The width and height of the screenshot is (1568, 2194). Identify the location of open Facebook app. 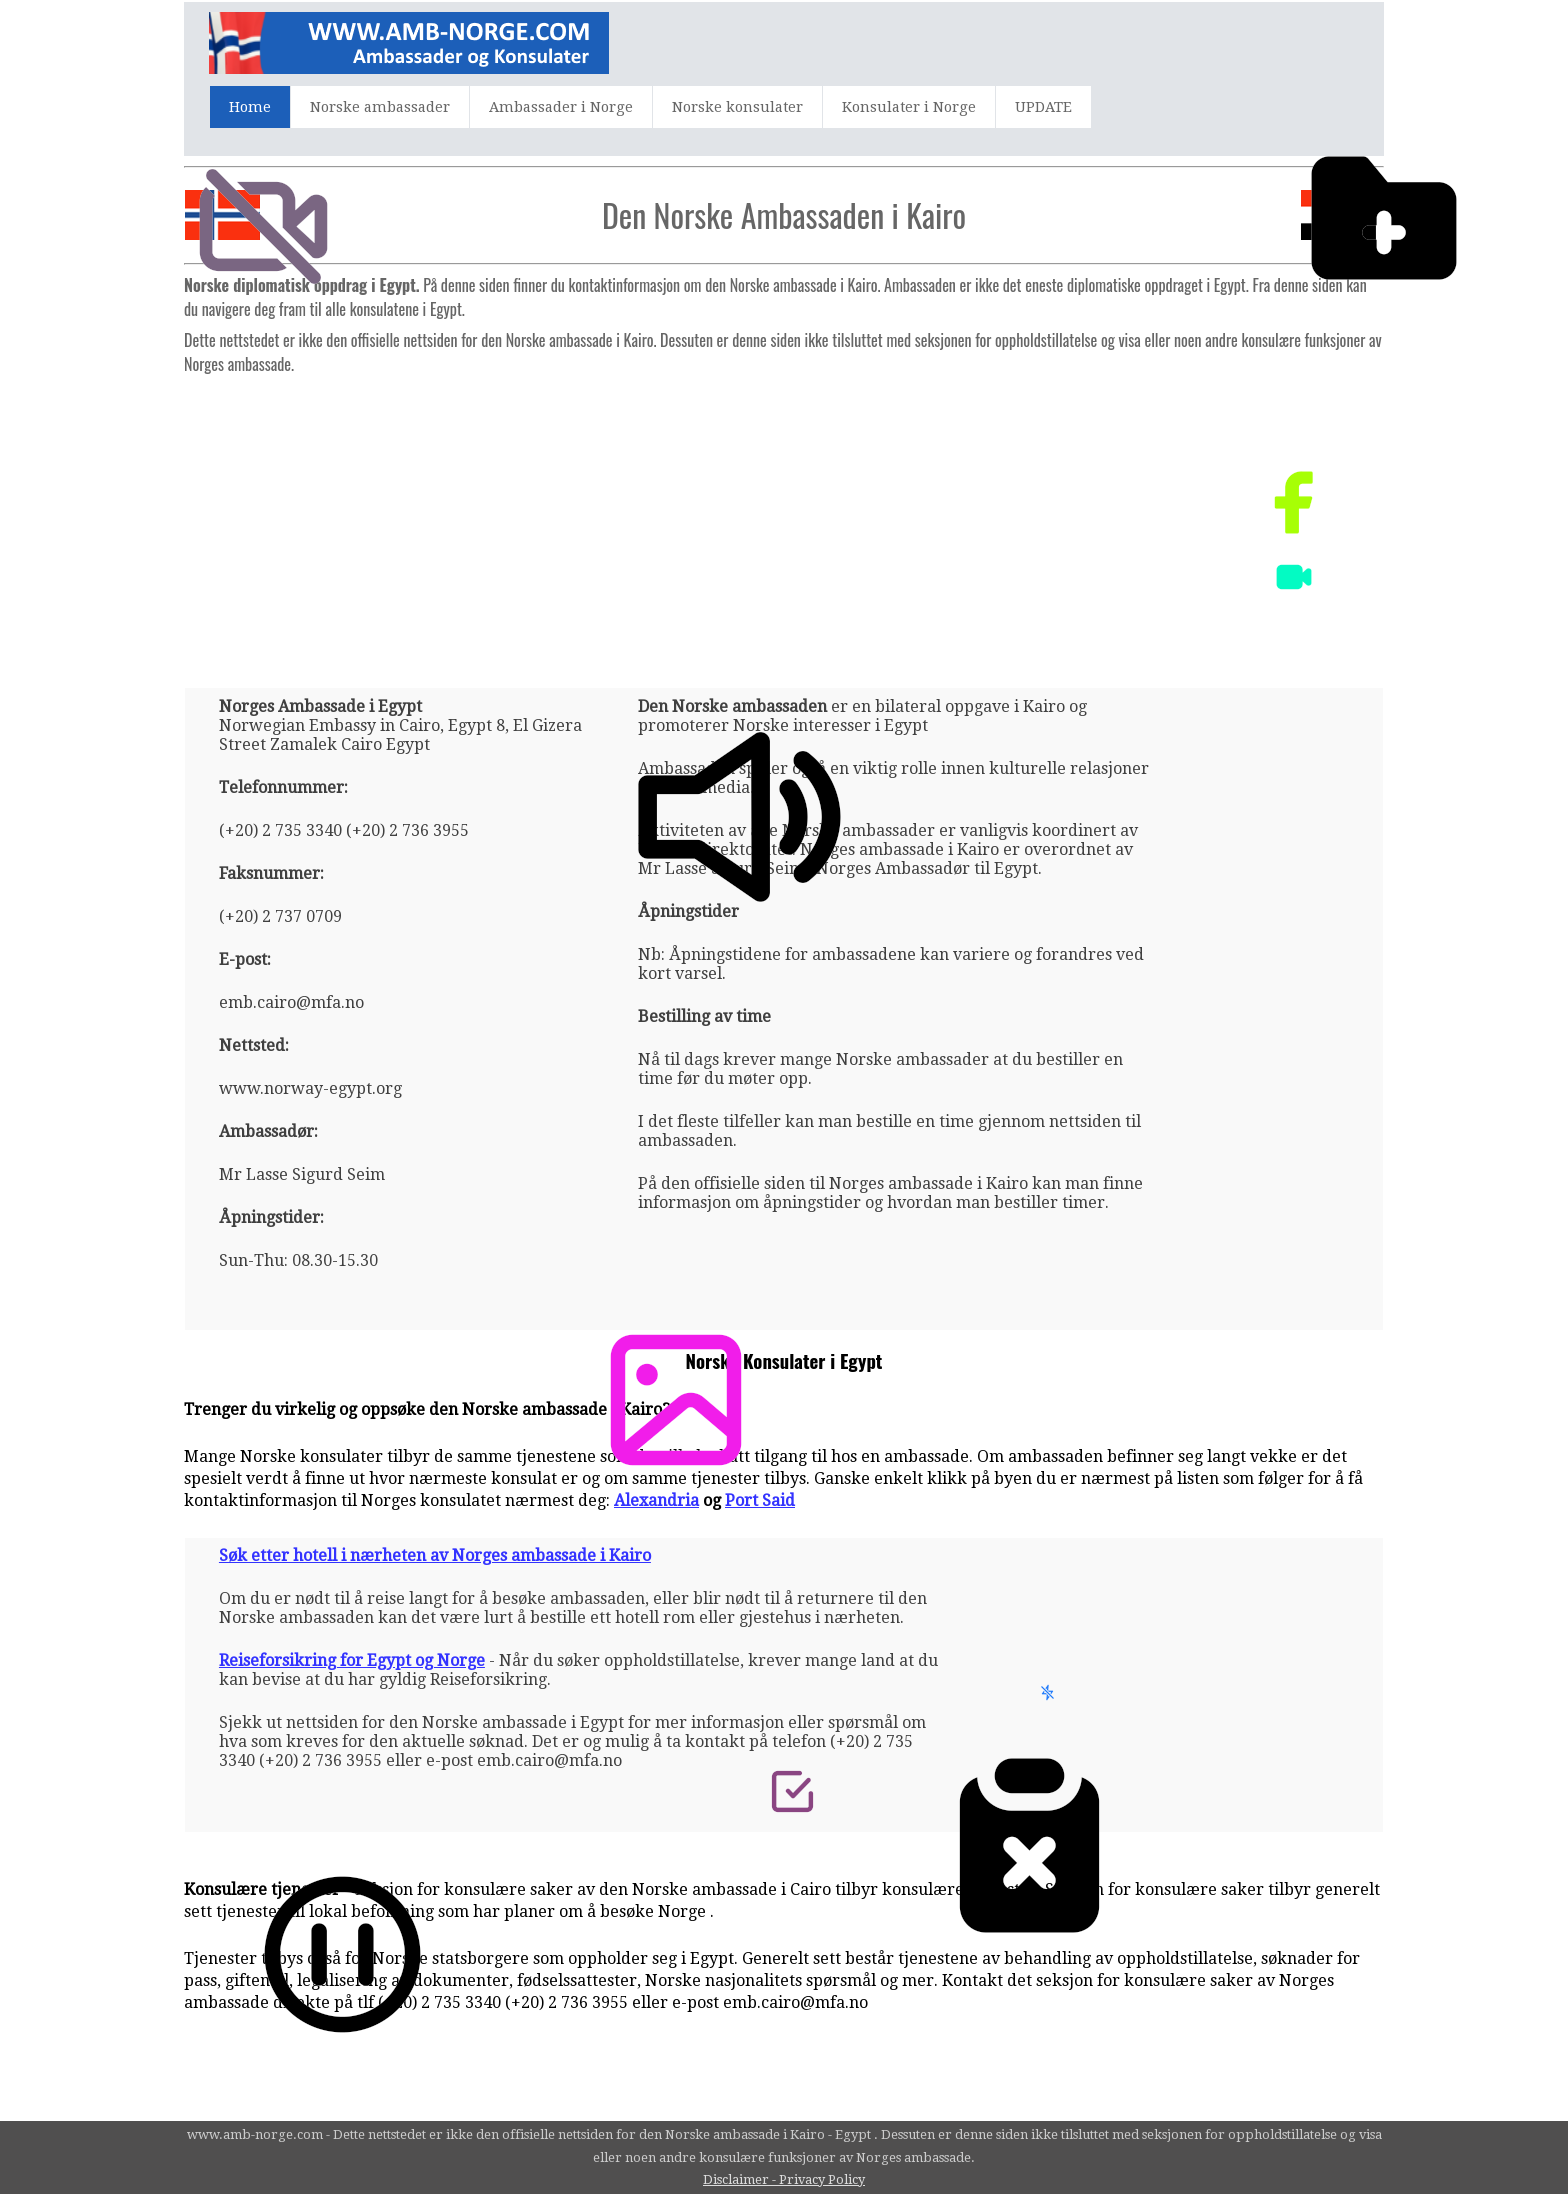
(1295, 502).